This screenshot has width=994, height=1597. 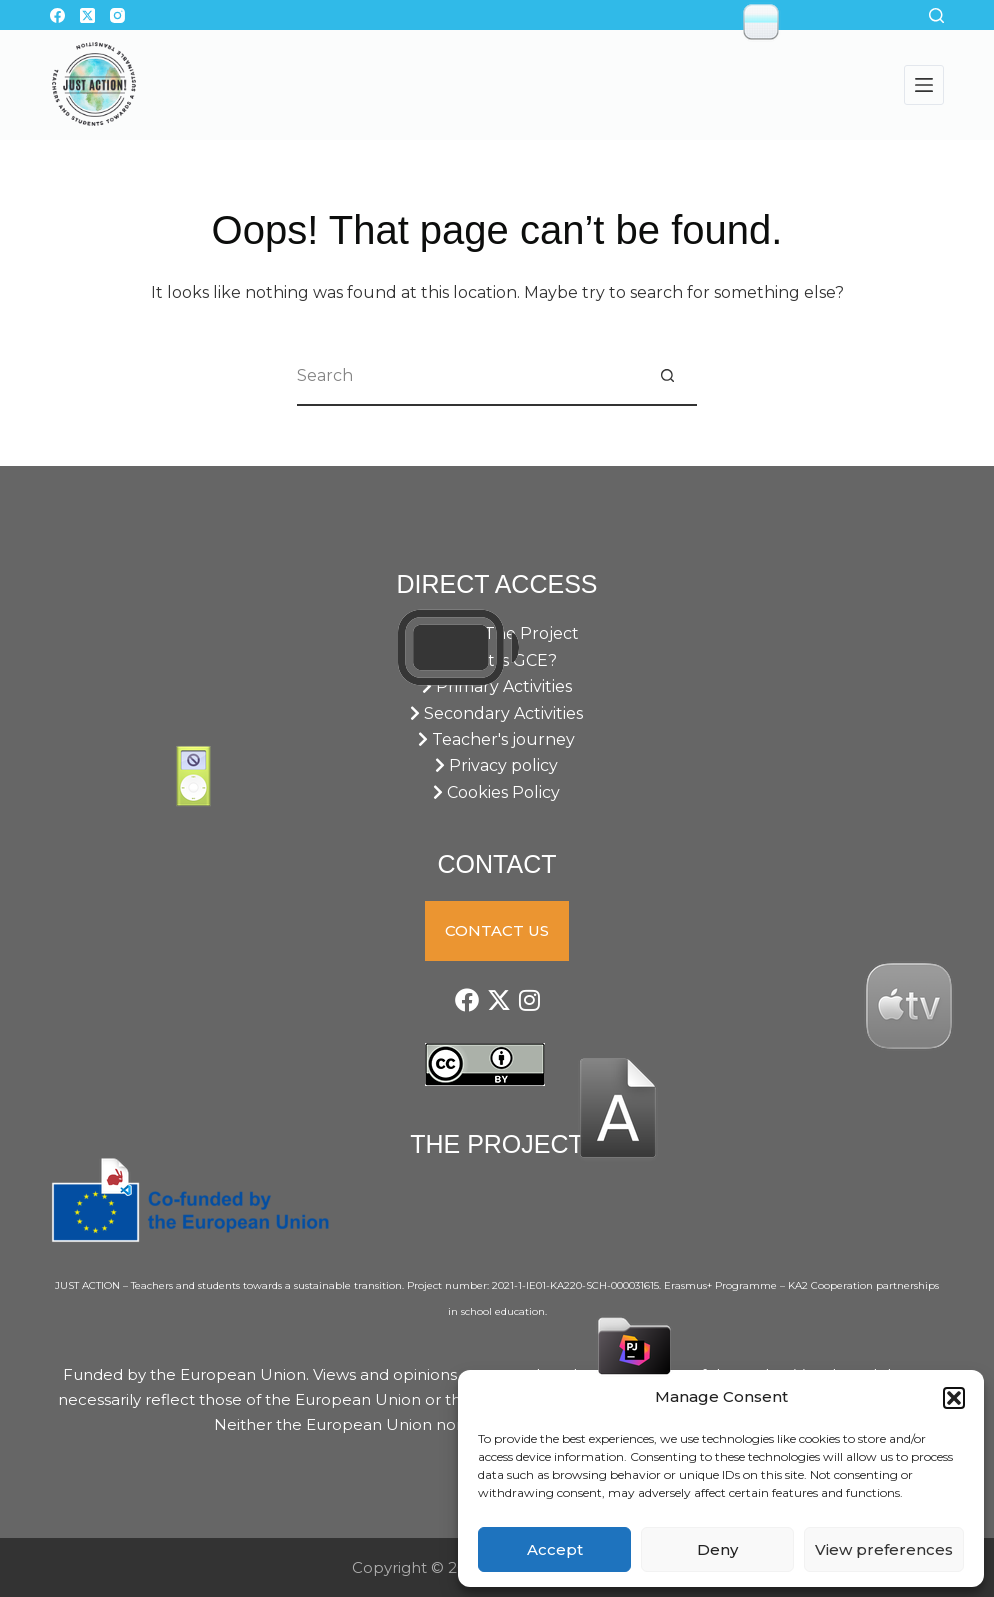 I want to click on open the Apple TV app, so click(x=909, y=1006).